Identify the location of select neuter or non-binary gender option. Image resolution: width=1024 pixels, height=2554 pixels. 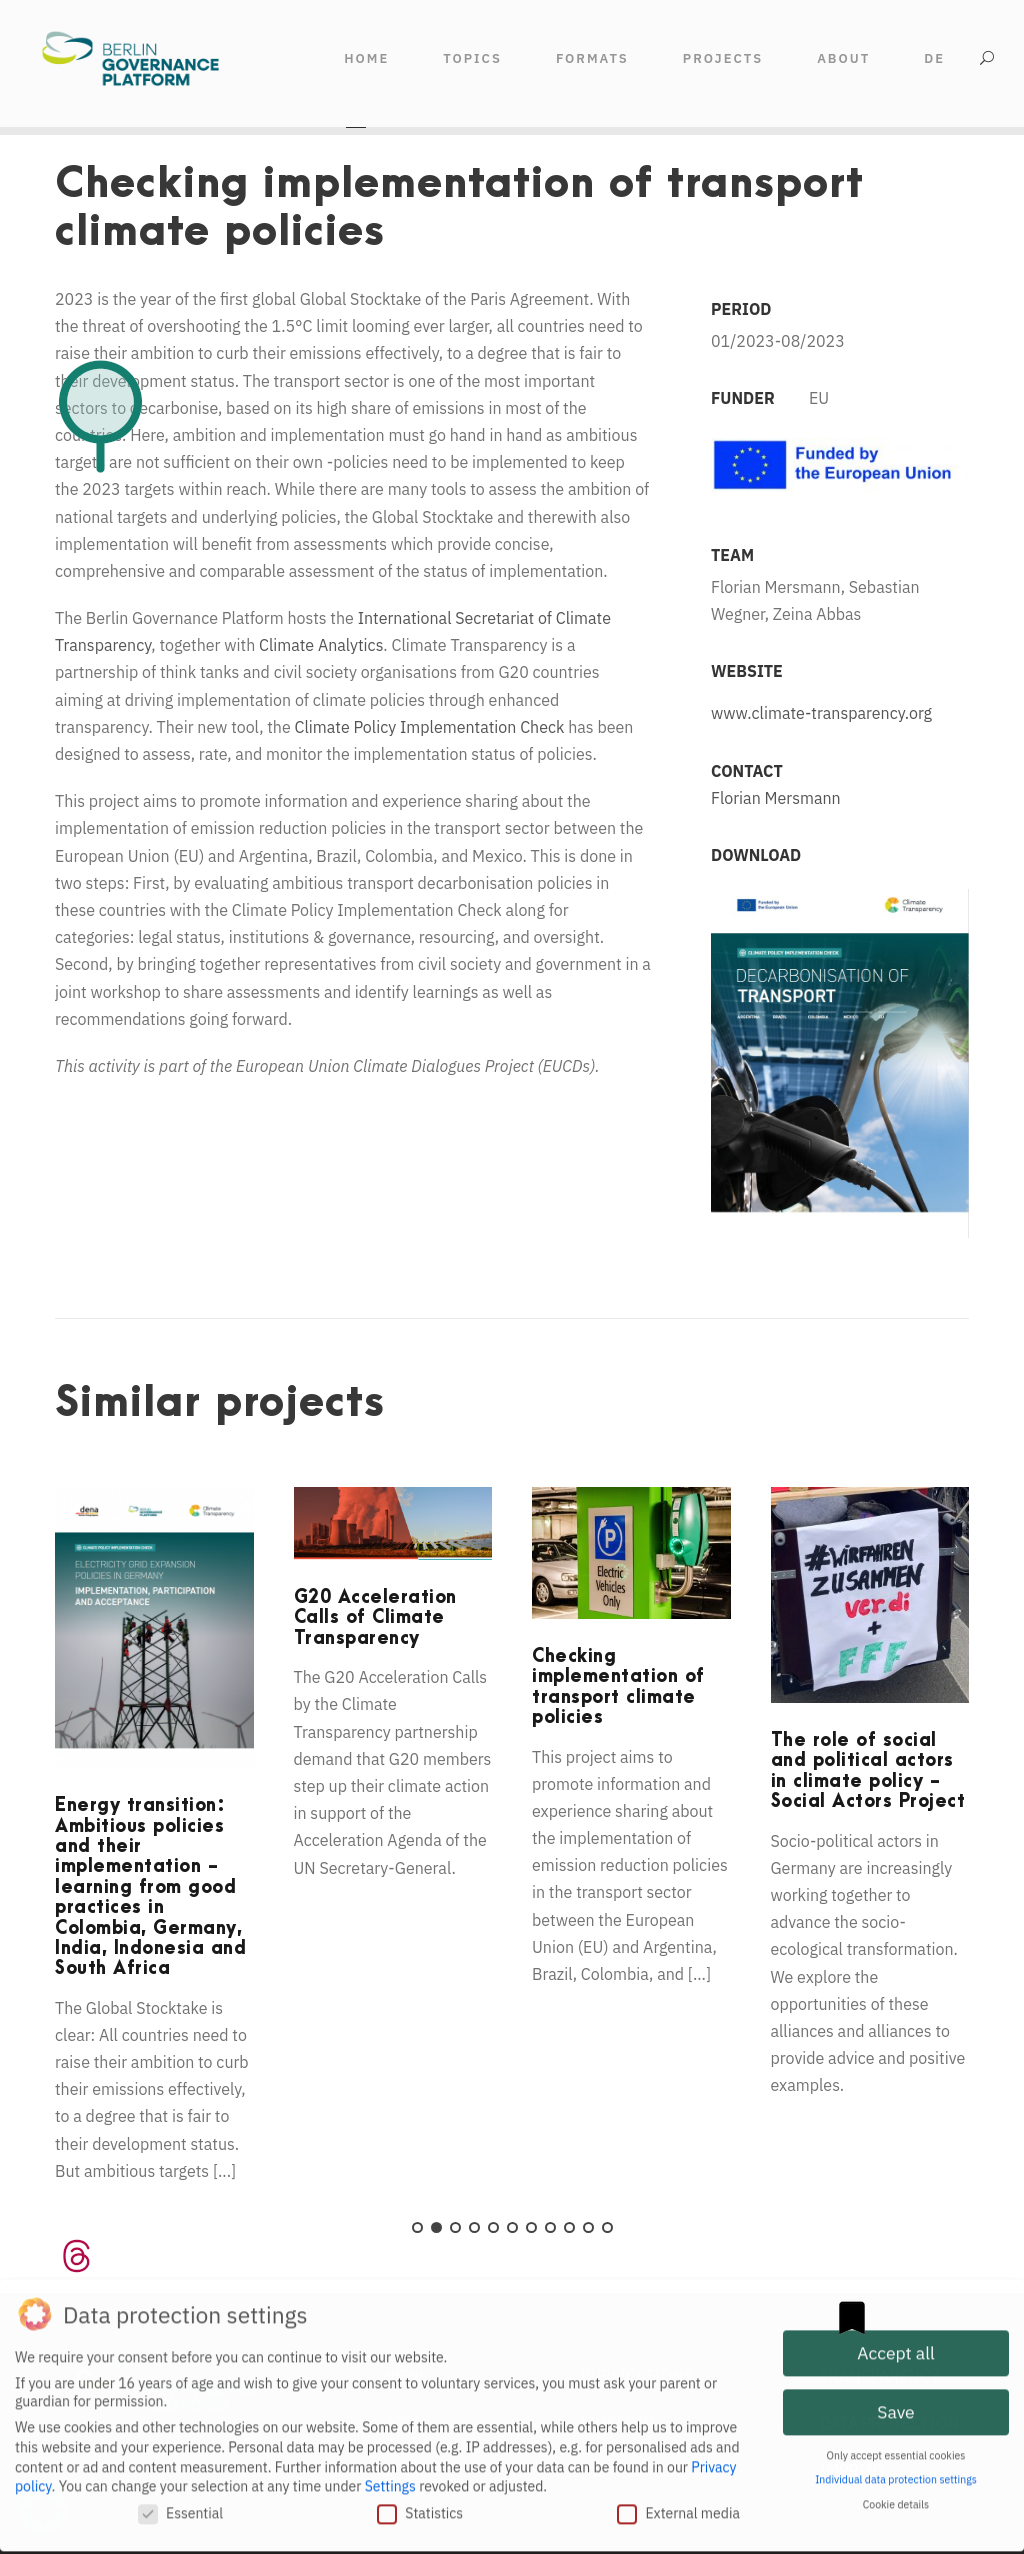
(100, 414).